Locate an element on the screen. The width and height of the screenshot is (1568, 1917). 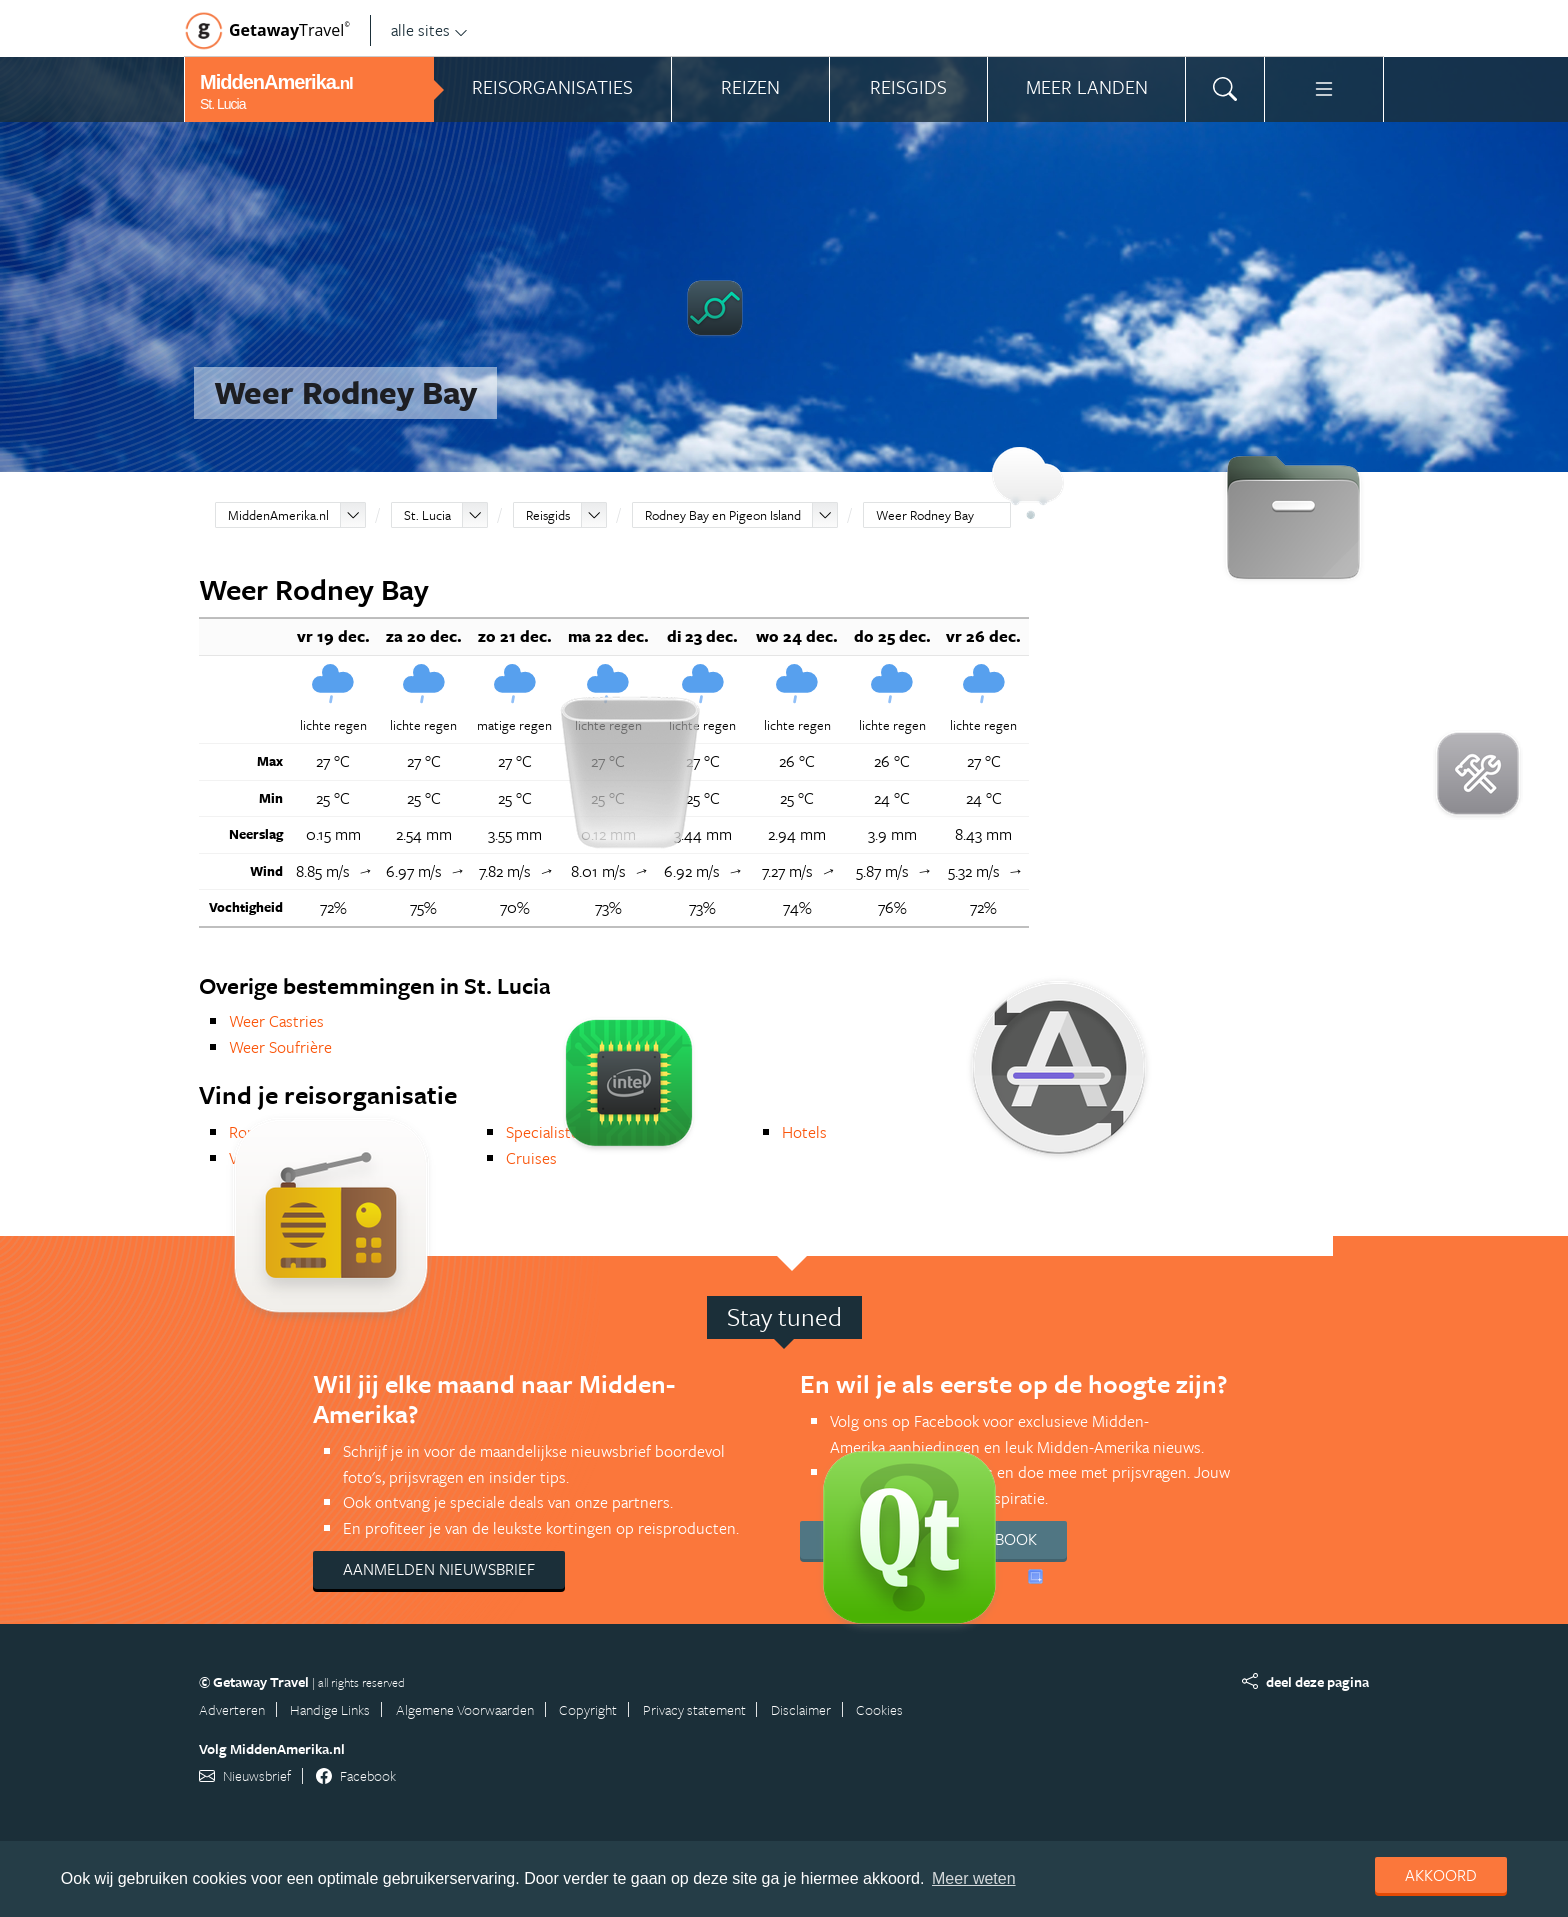
check for available software updates is located at coordinates (1059, 1068).